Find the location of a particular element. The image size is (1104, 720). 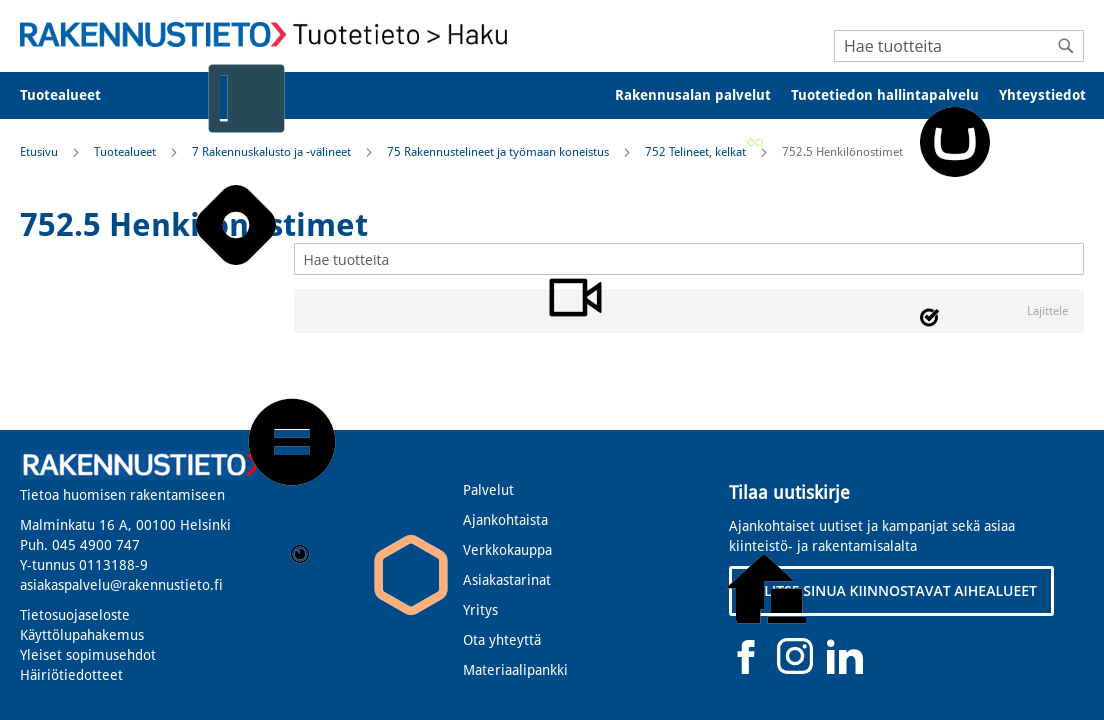

umbraco content management system logo is located at coordinates (955, 142).